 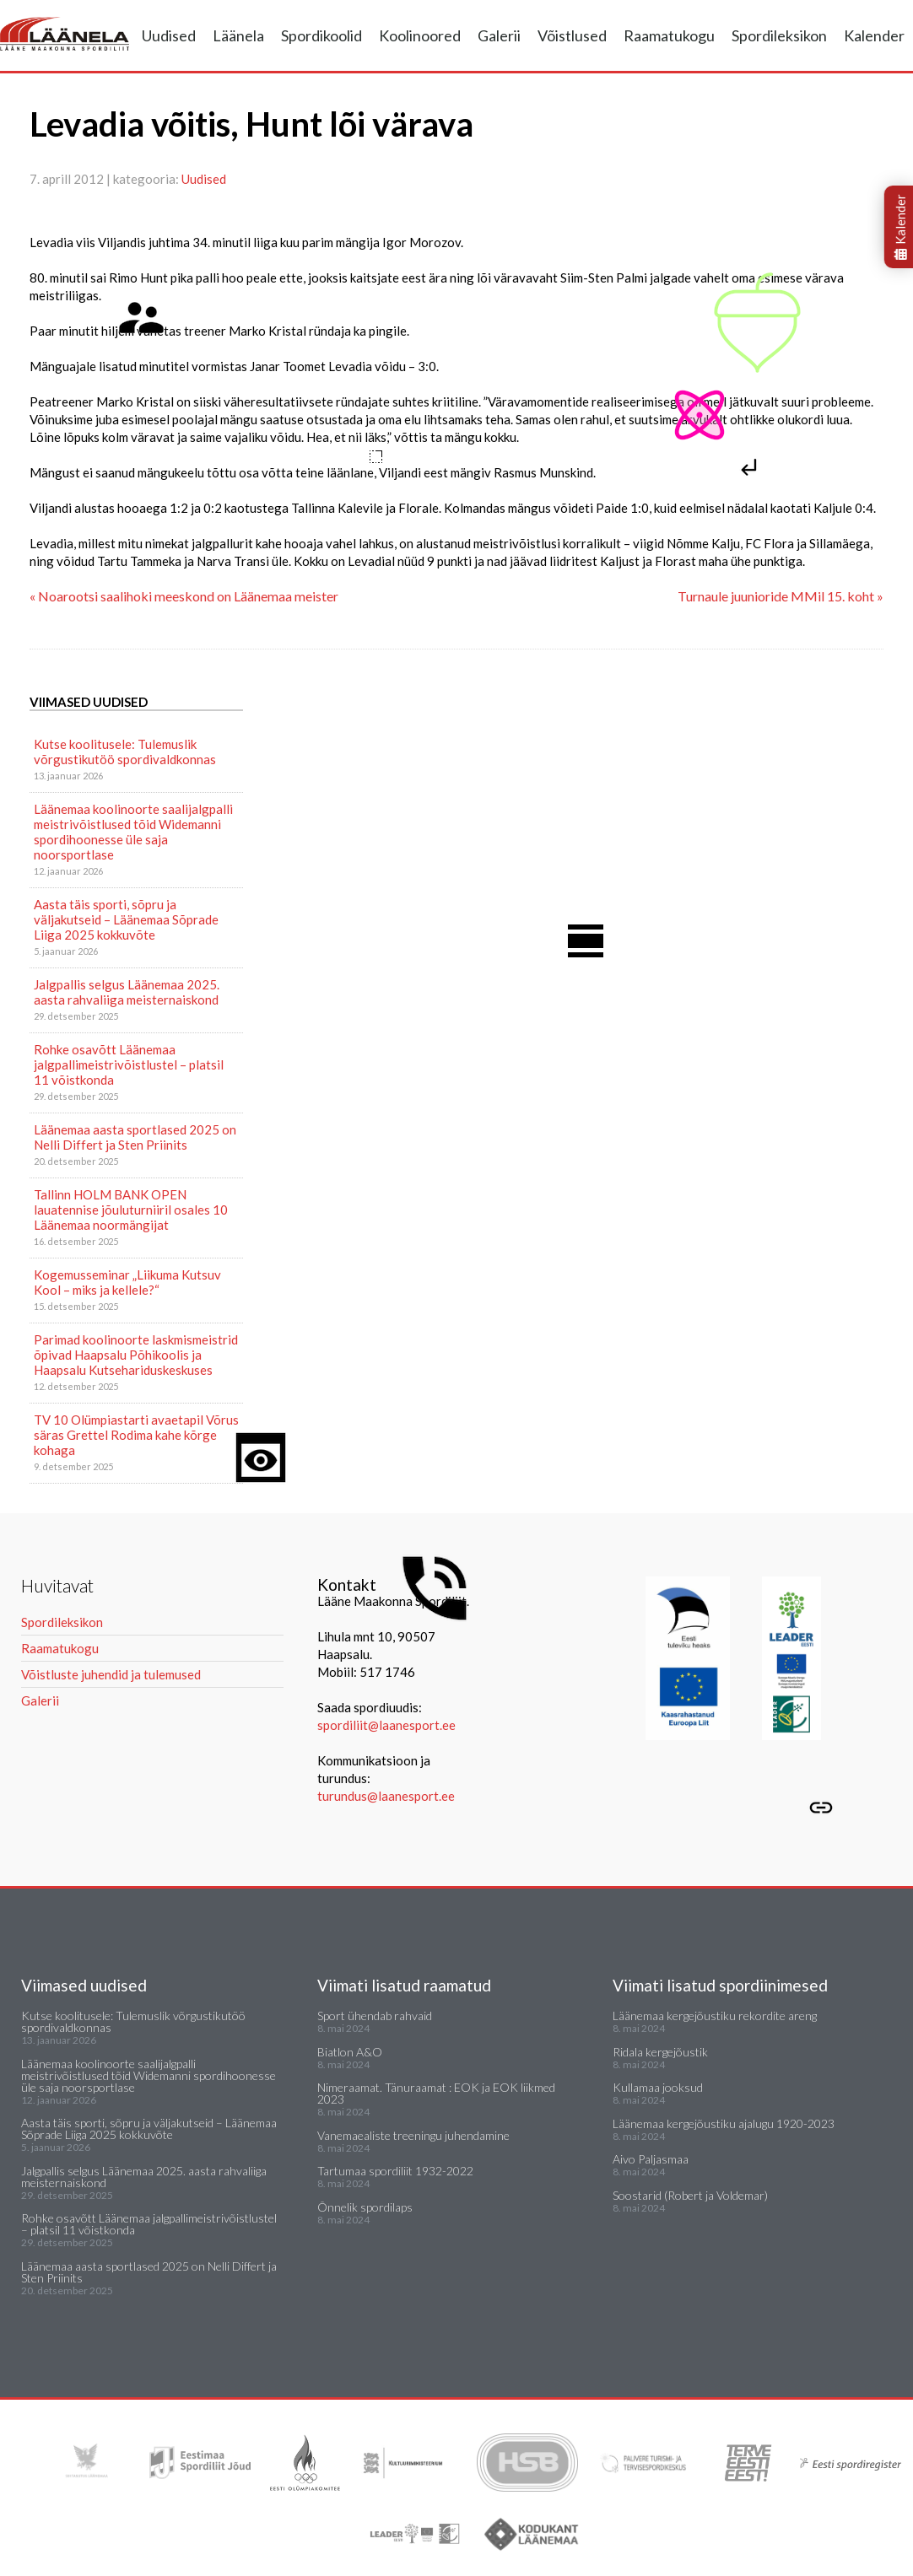 What do you see at coordinates (700, 415) in the screenshot?
I see `access science or chemistry features` at bounding box center [700, 415].